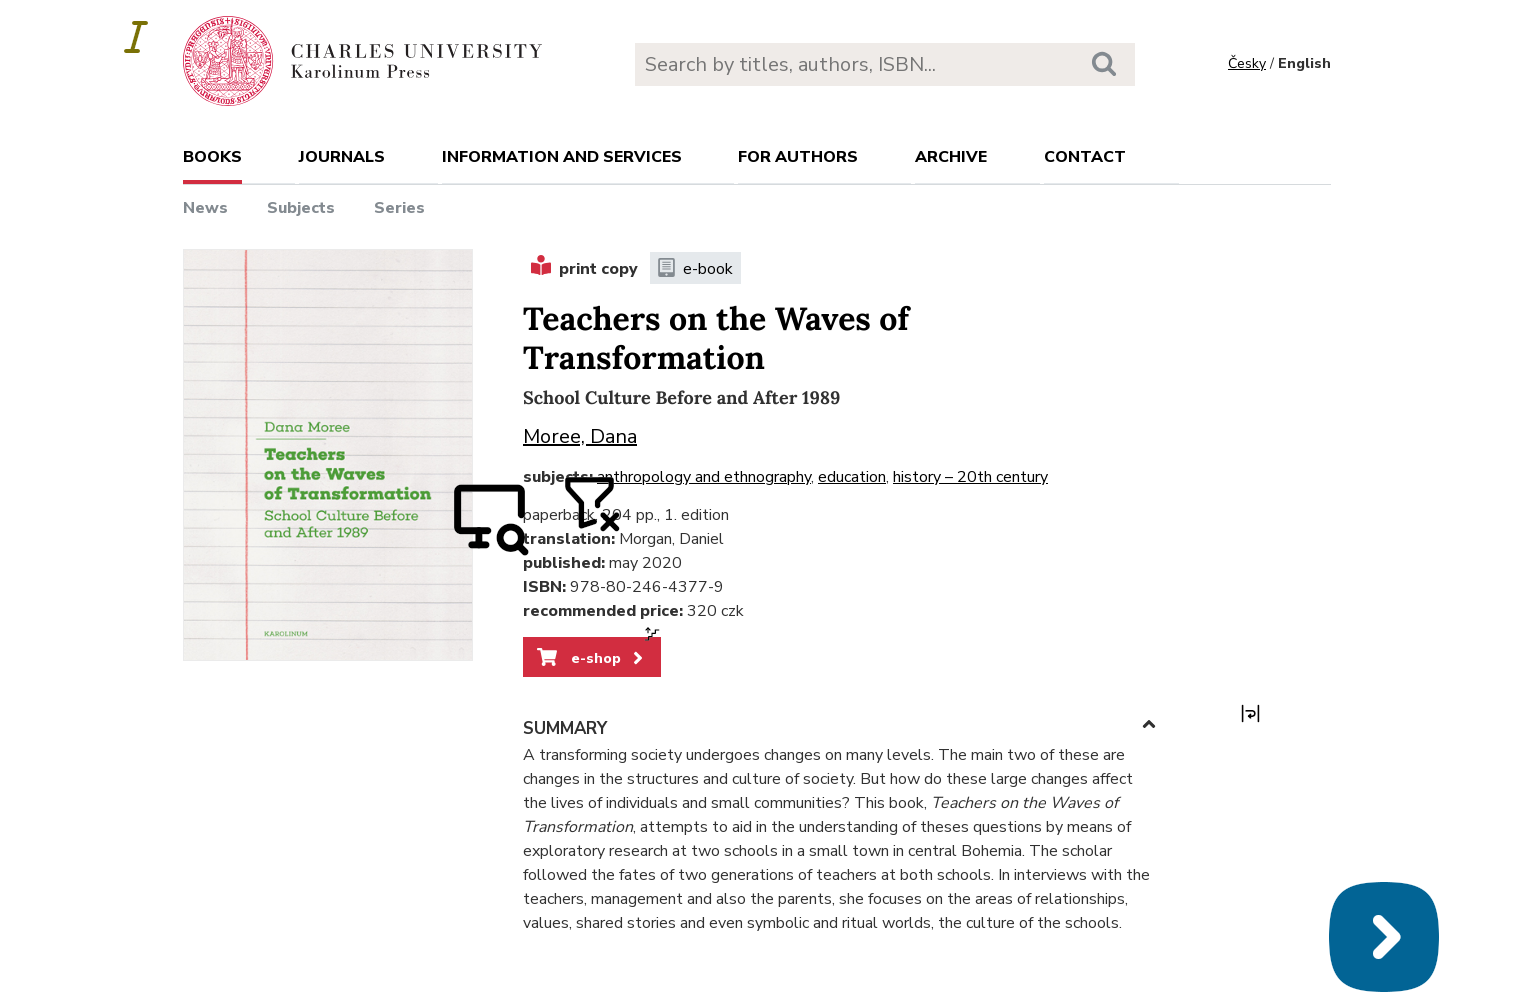 The image size is (1514, 1007). Describe the element at coordinates (1384, 937) in the screenshot. I see `go to next item or step` at that location.